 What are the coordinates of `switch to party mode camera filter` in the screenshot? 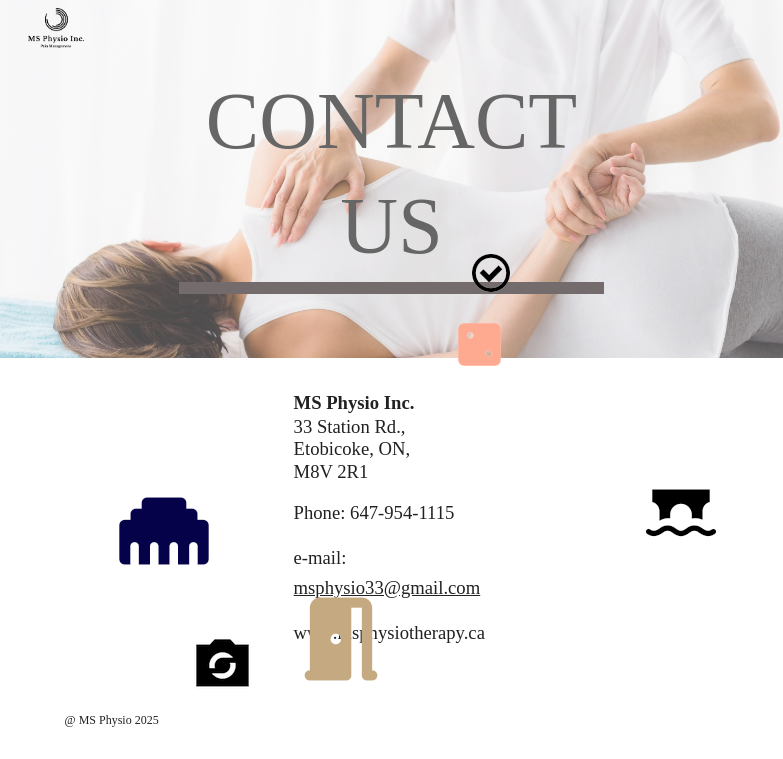 It's located at (222, 665).